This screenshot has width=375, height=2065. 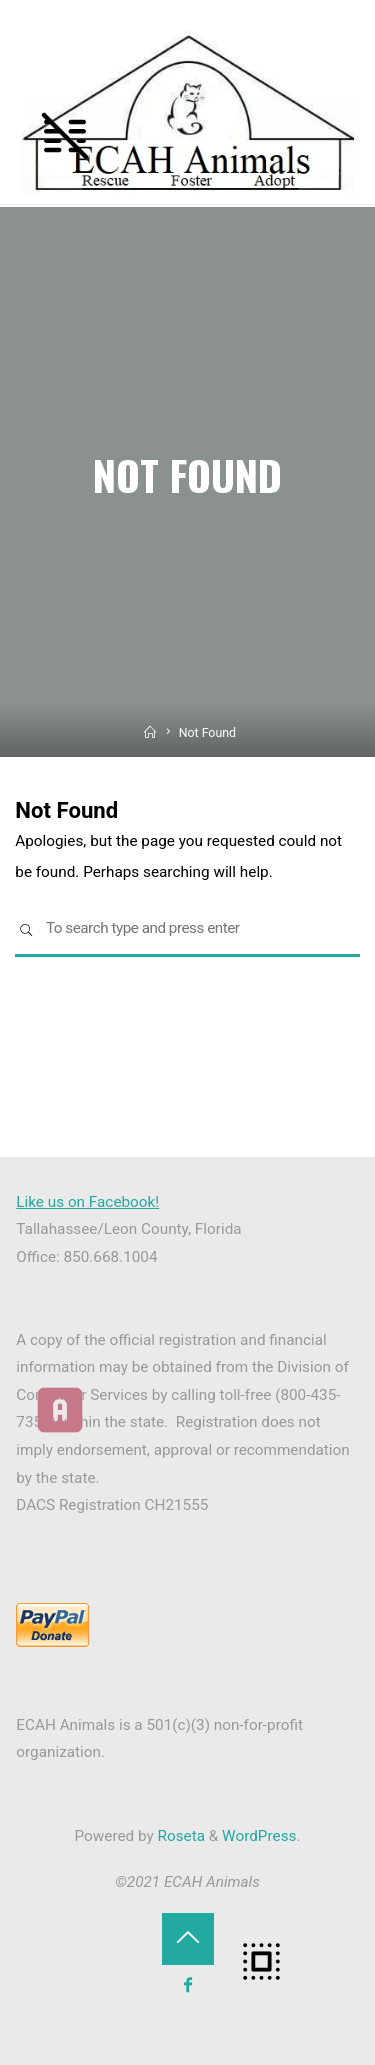 I want to click on disable column view, so click(x=65, y=136).